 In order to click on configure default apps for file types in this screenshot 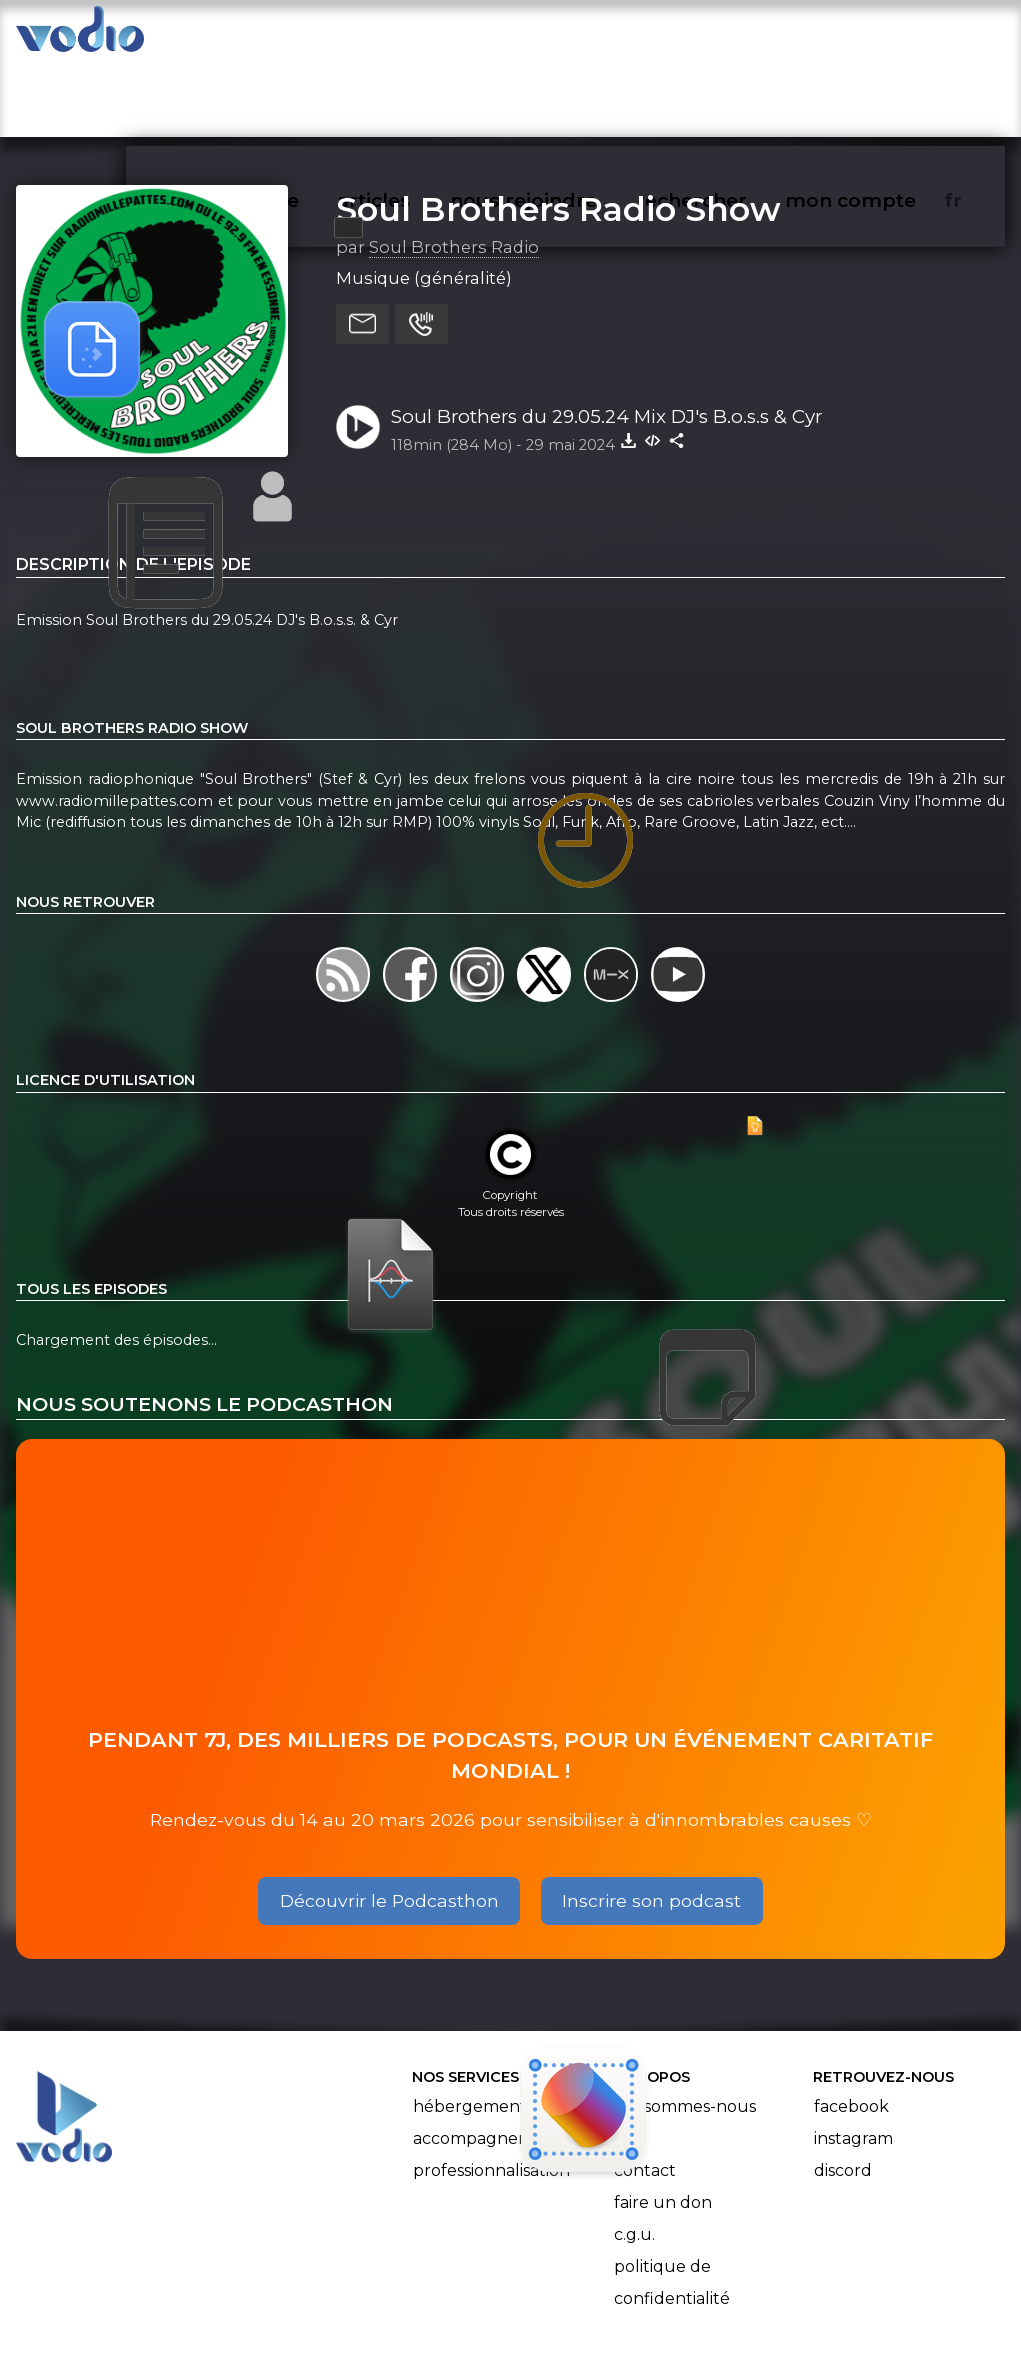, I will do `click(92, 351)`.